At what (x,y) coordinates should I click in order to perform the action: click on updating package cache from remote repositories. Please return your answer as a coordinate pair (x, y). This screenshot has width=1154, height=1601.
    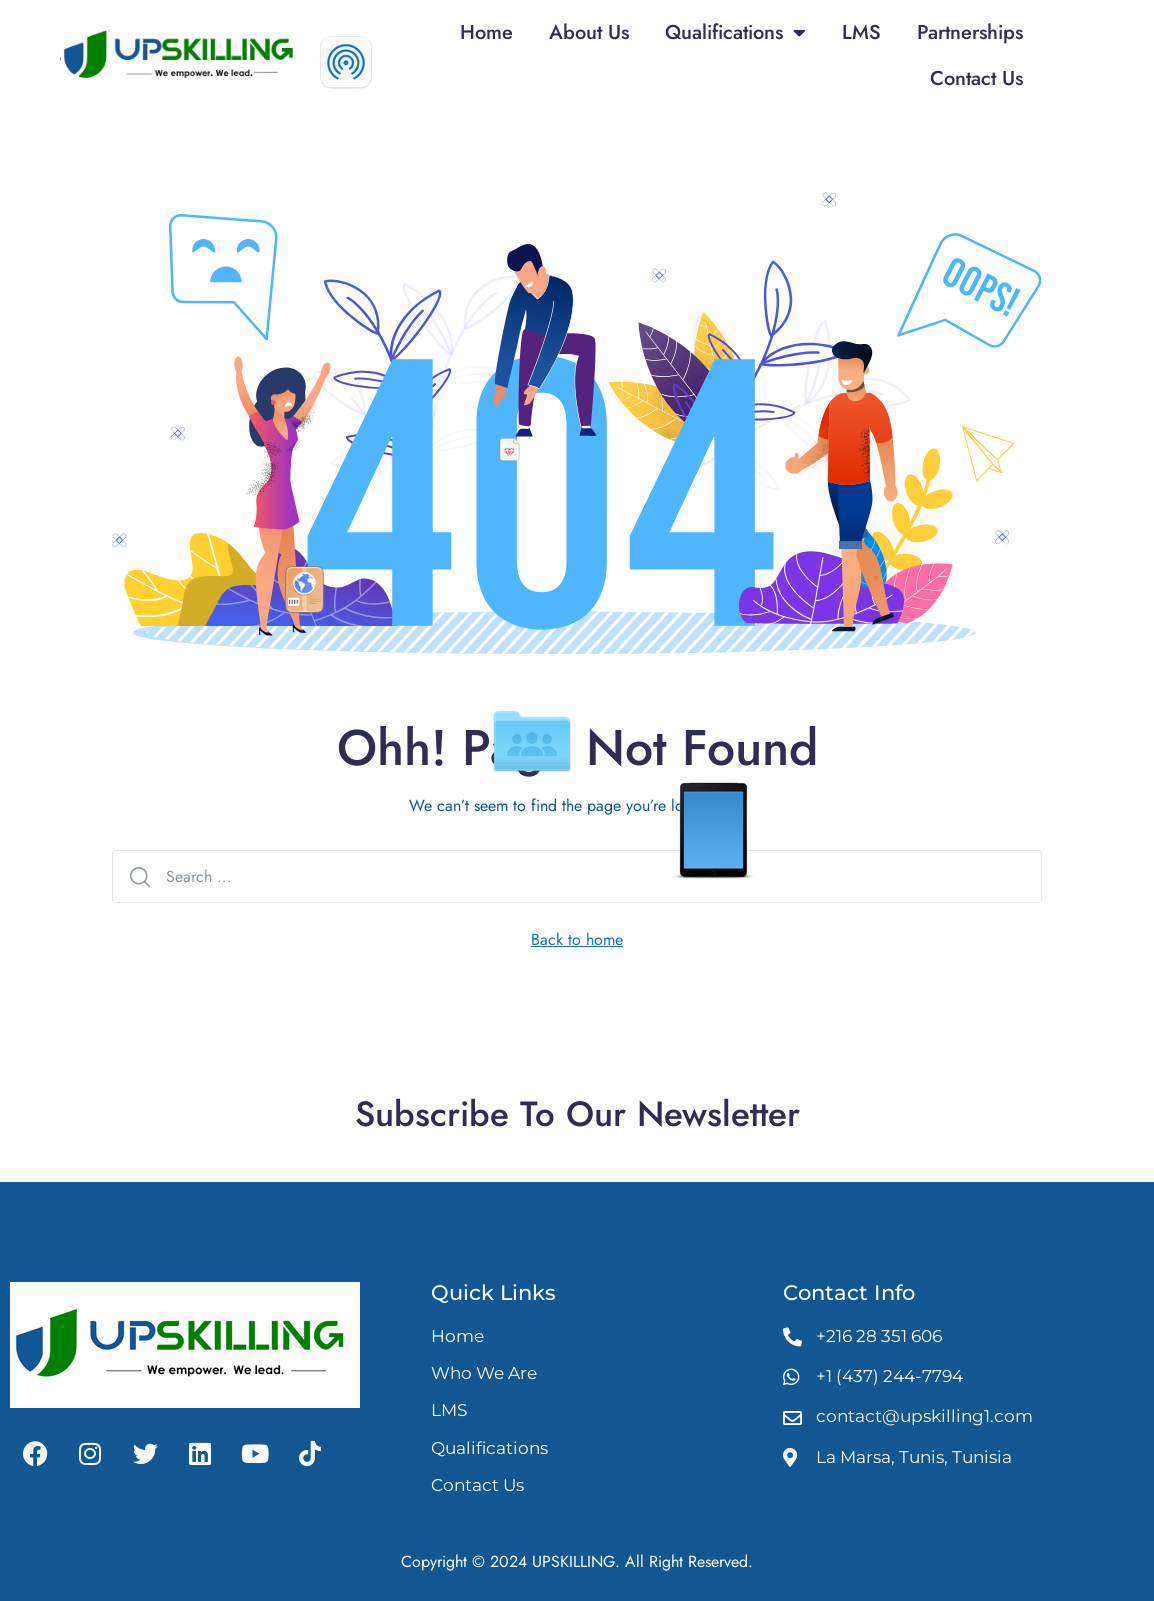
    Looking at the image, I should click on (304, 589).